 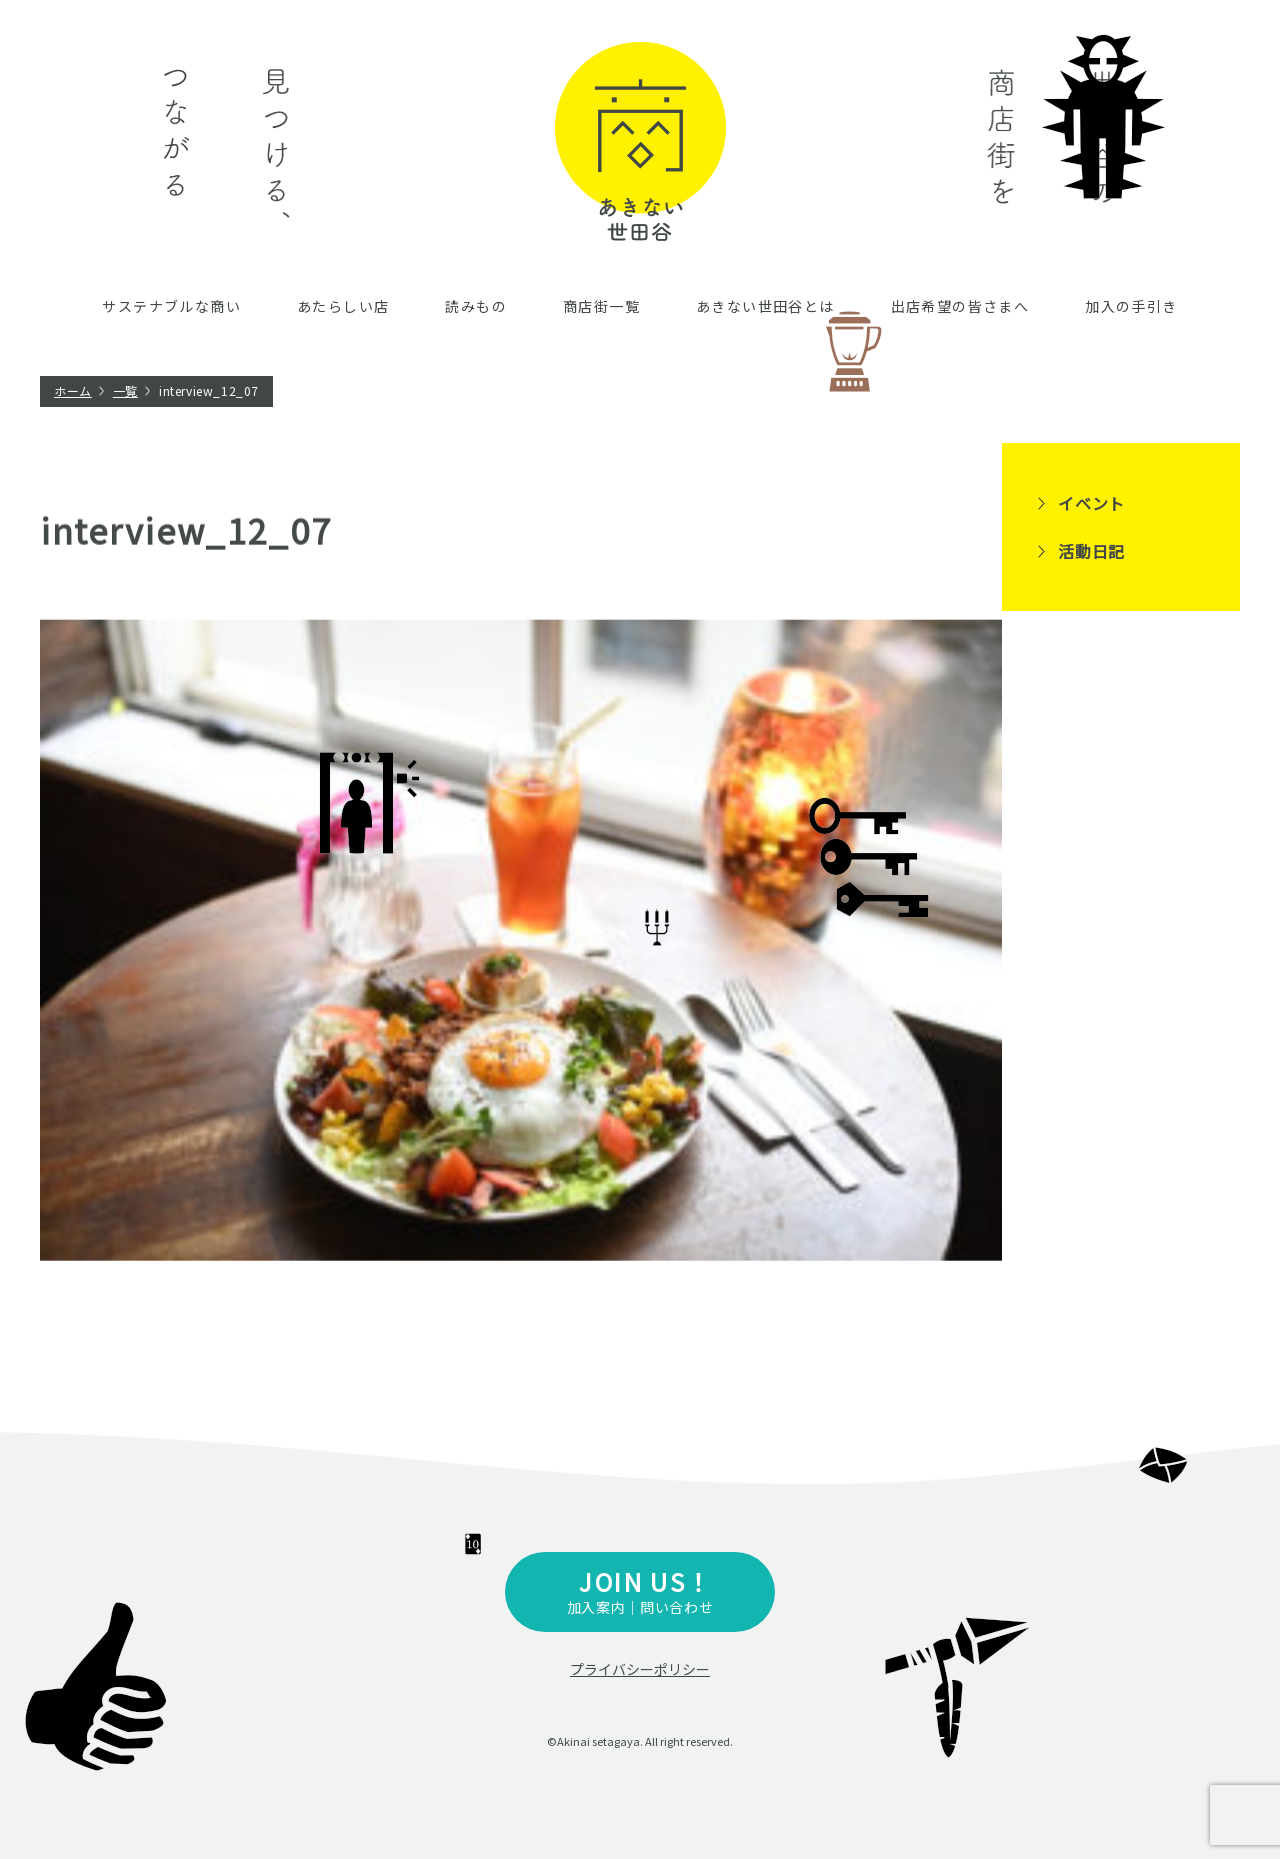 I want to click on access blending or mixing tools, so click(x=849, y=351).